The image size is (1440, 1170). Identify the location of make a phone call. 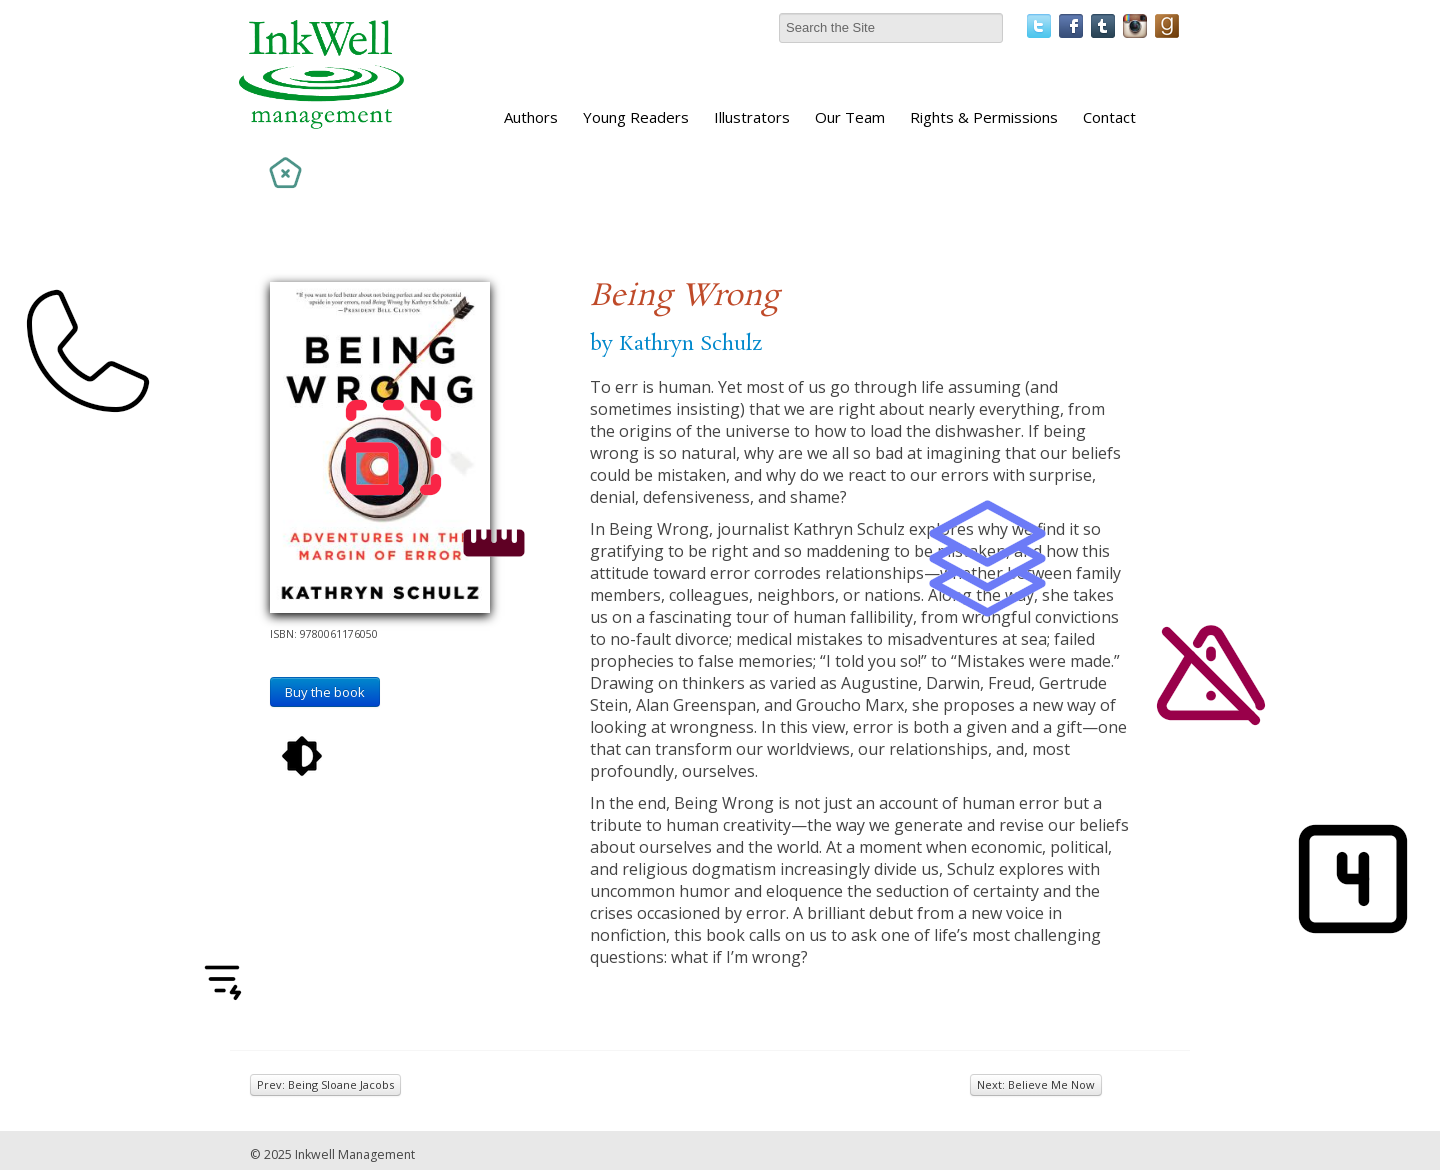
(85, 353).